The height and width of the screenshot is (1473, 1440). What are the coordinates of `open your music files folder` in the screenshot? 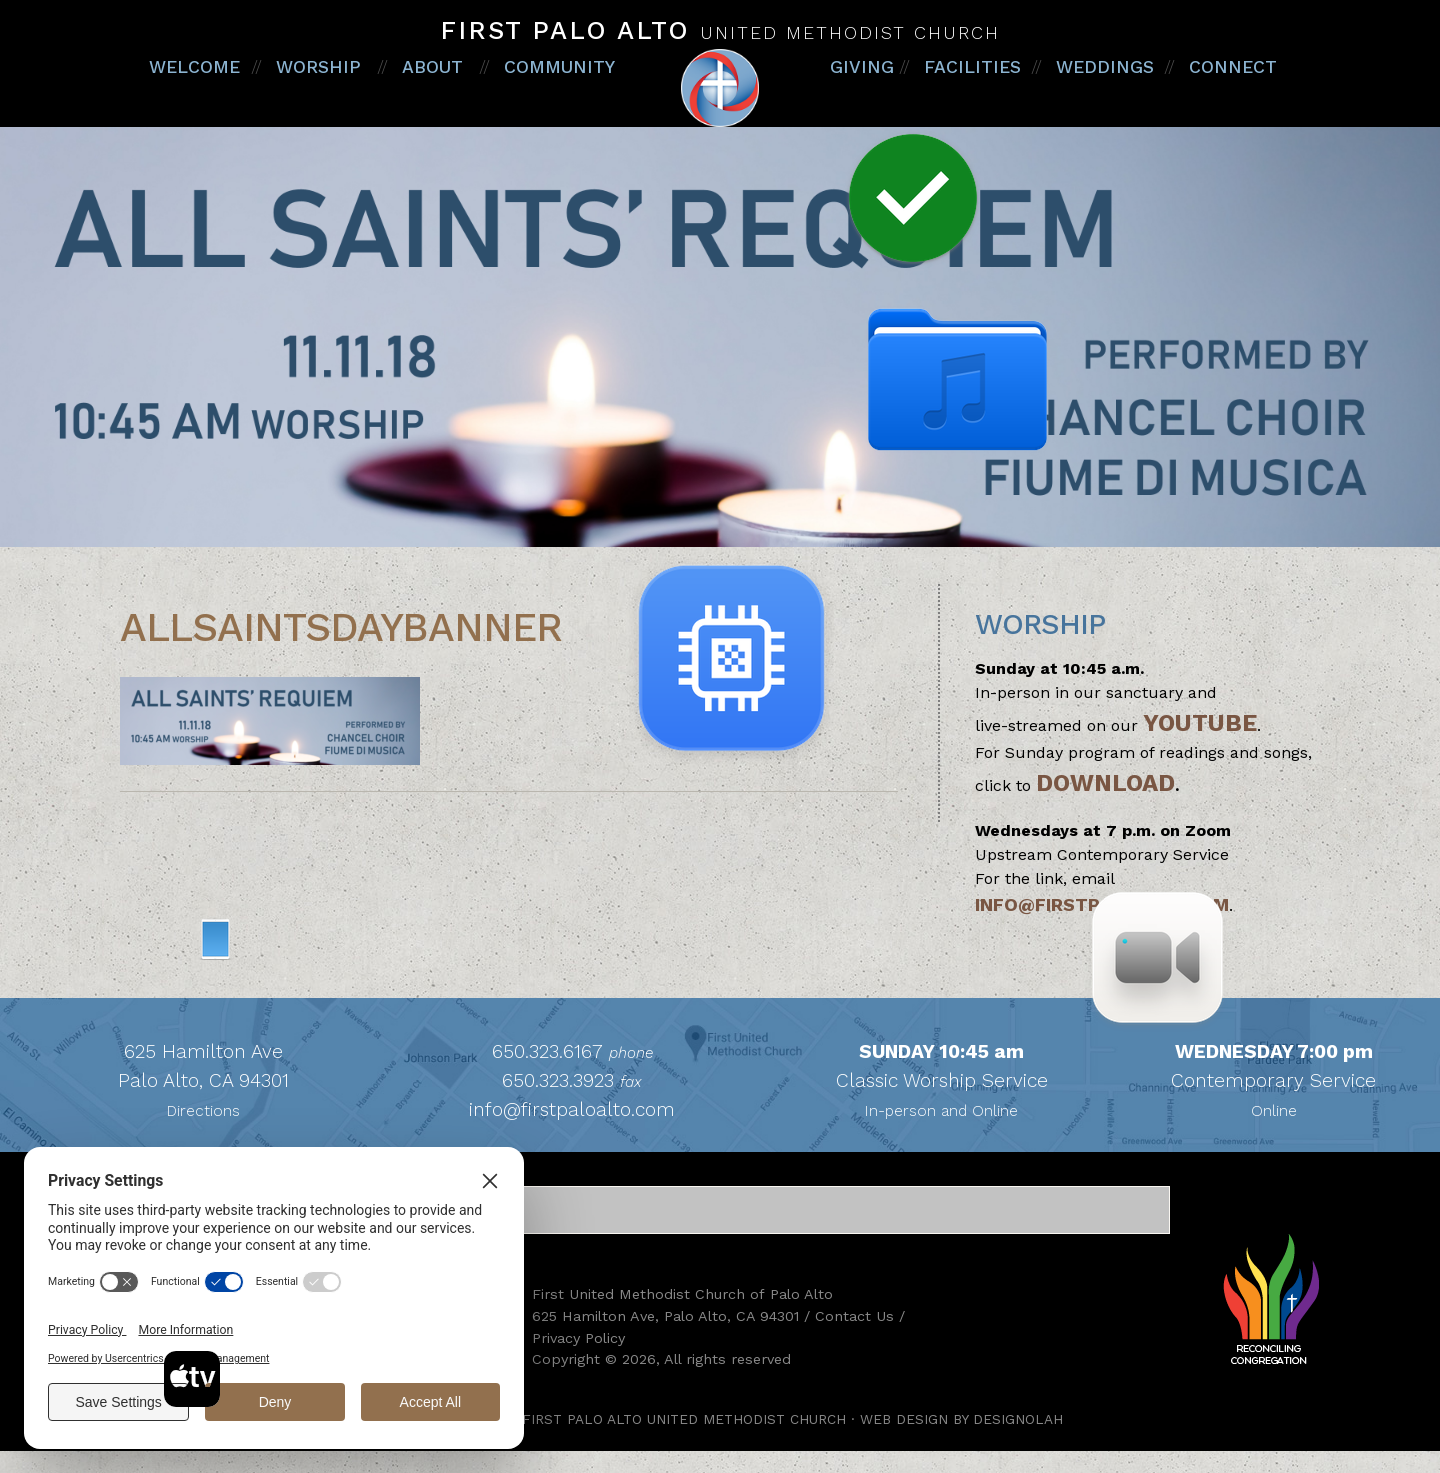 It's located at (957, 379).